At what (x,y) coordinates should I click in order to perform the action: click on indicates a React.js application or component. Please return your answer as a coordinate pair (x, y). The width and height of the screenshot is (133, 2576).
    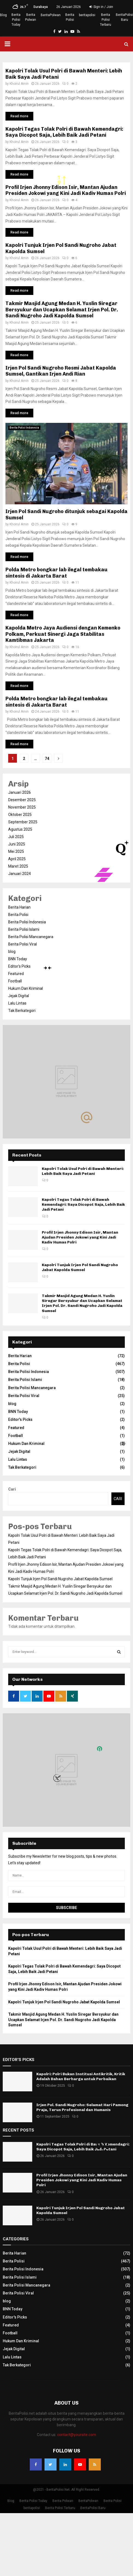
    Looking at the image, I should click on (123, 1444).